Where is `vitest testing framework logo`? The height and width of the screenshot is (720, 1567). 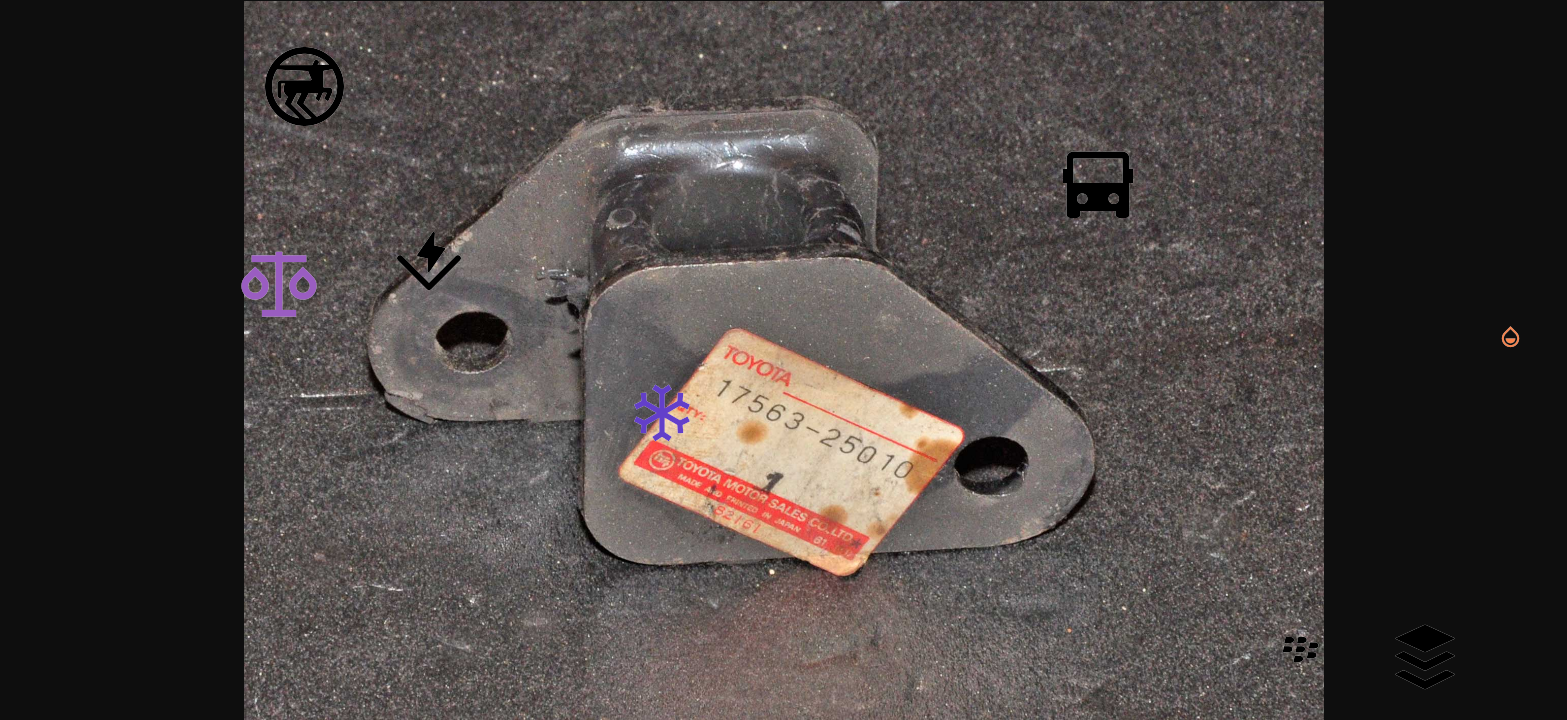 vitest testing framework logo is located at coordinates (429, 261).